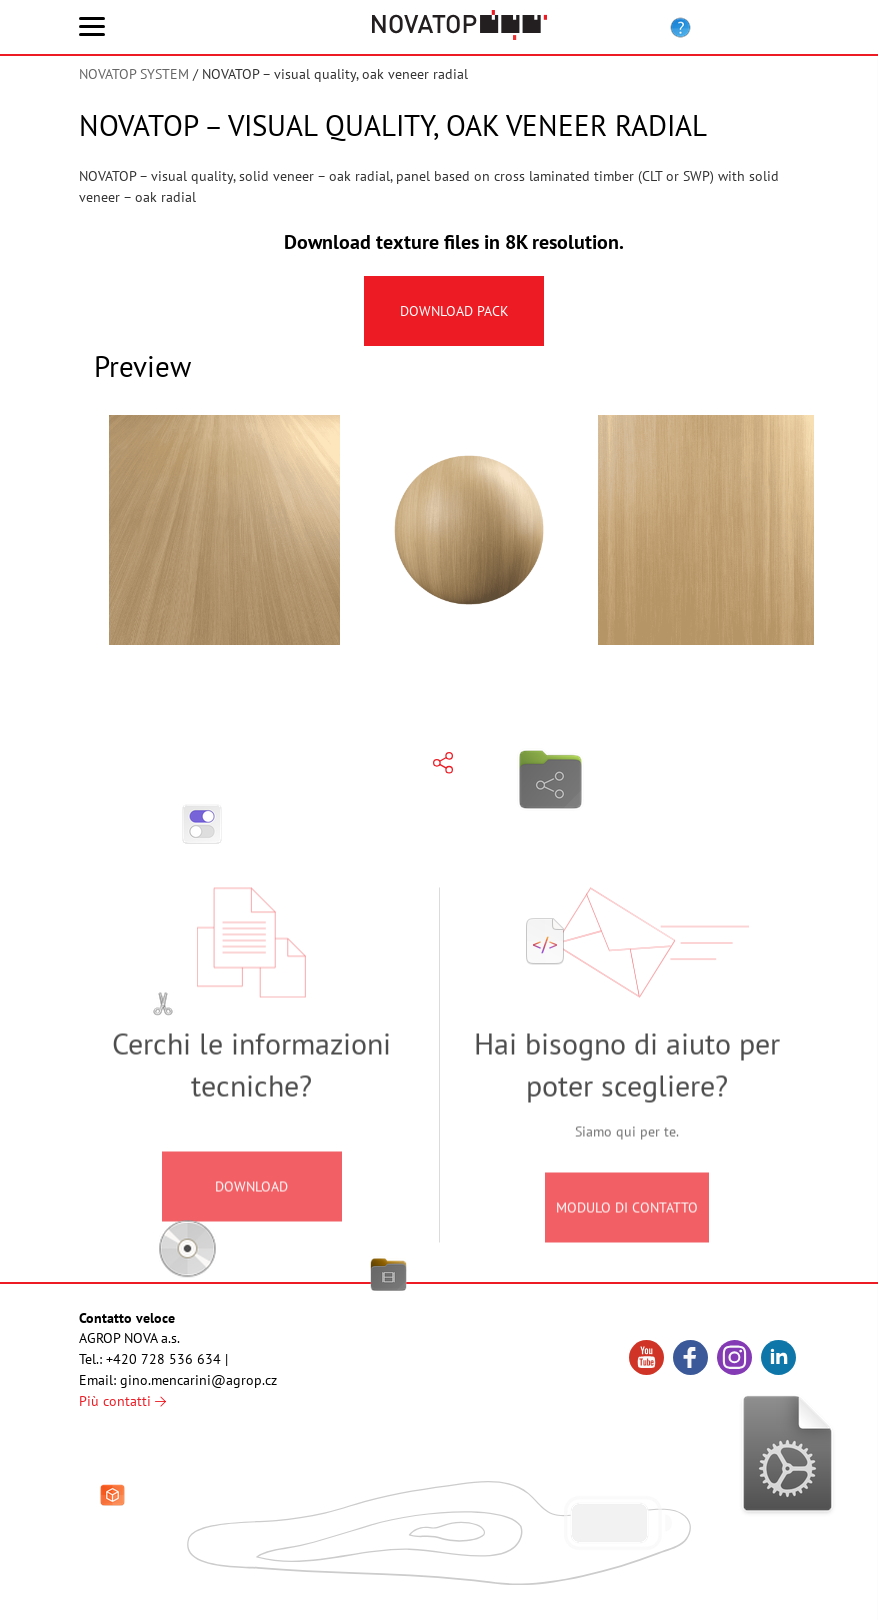 The height and width of the screenshot is (1620, 878). Describe the element at coordinates (787, 1455) in the screenshot. I see `a desktop application or executable file` at that location.